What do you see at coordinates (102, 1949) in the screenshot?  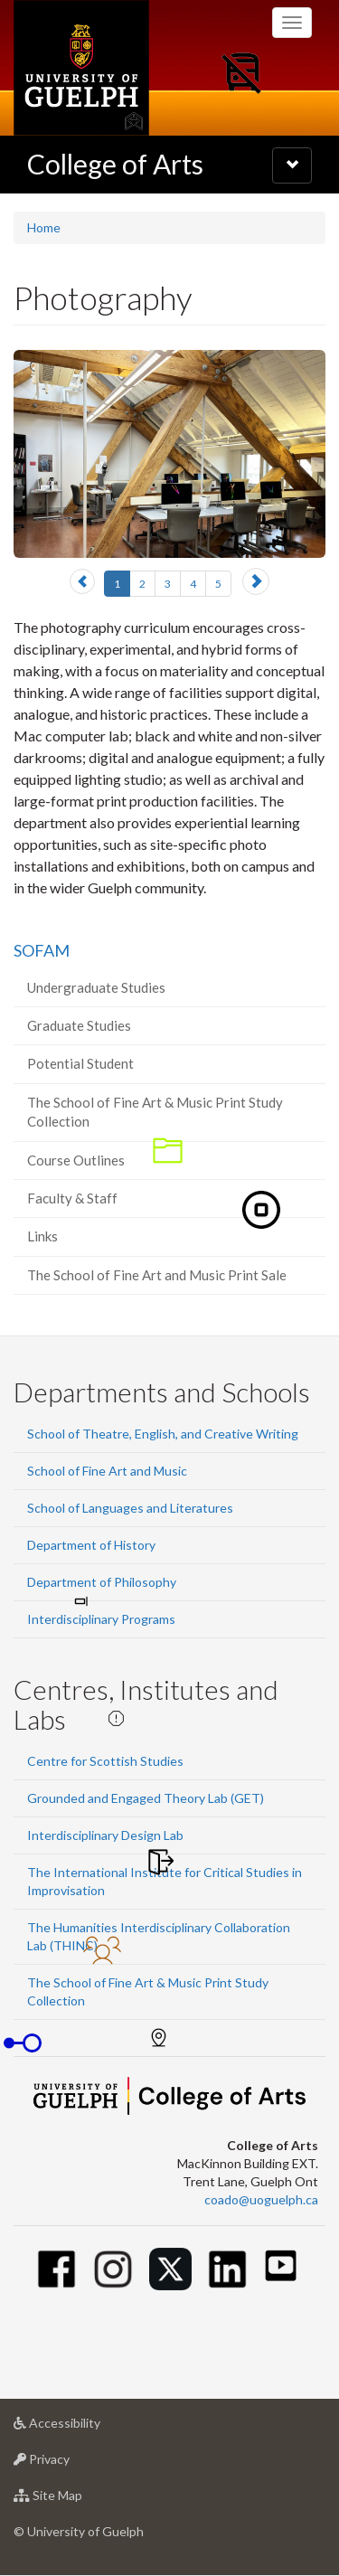 I see `view group members or team` at bounding box center [102, 1949].